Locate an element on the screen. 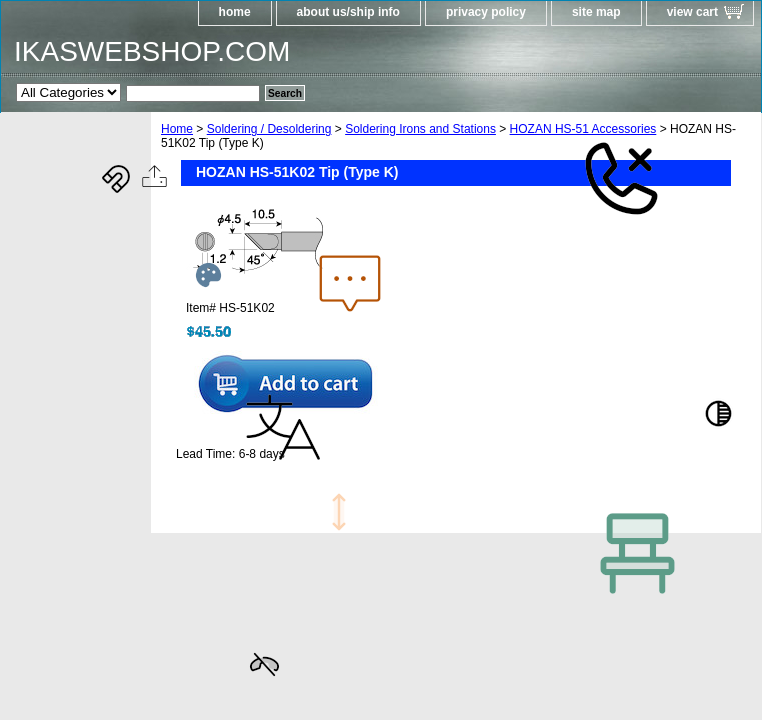 This screenshot has height=720, width=762. activate magnetic snap or alignment is located at coordinates (116, 178).